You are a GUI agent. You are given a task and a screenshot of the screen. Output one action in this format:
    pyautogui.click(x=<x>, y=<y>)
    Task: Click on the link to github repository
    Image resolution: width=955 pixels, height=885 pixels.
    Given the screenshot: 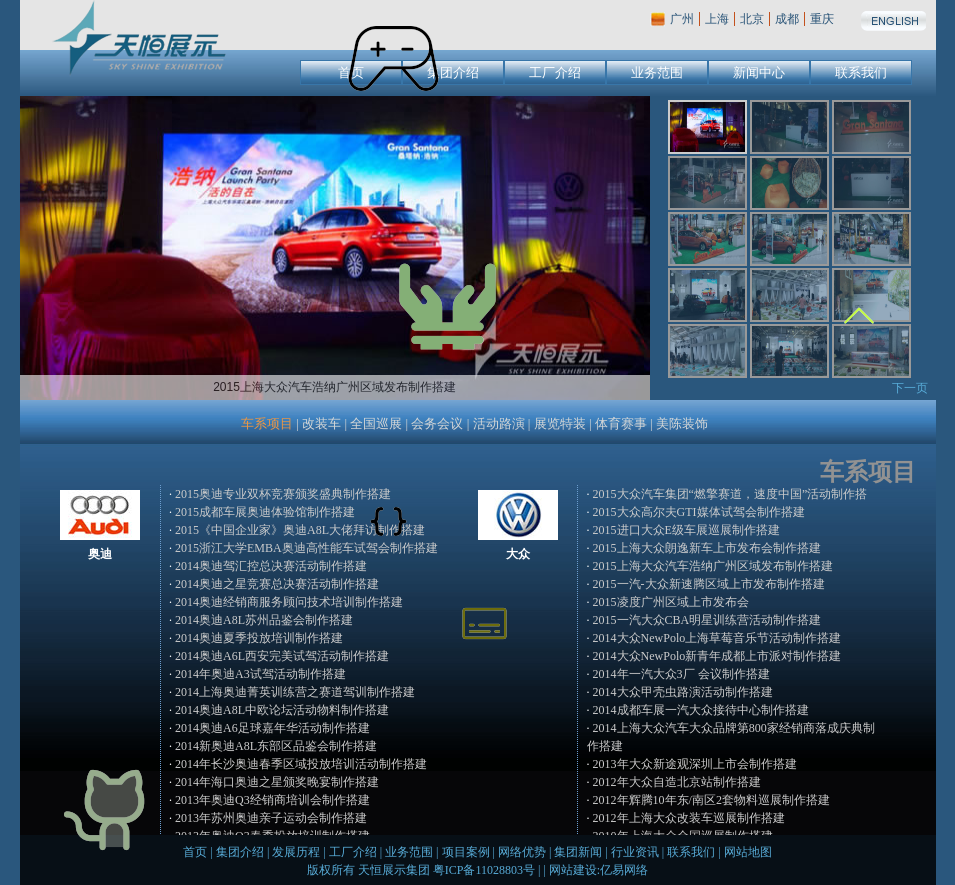 What is the action you would take?
    pyautogui.click(x=111, y=808)
    